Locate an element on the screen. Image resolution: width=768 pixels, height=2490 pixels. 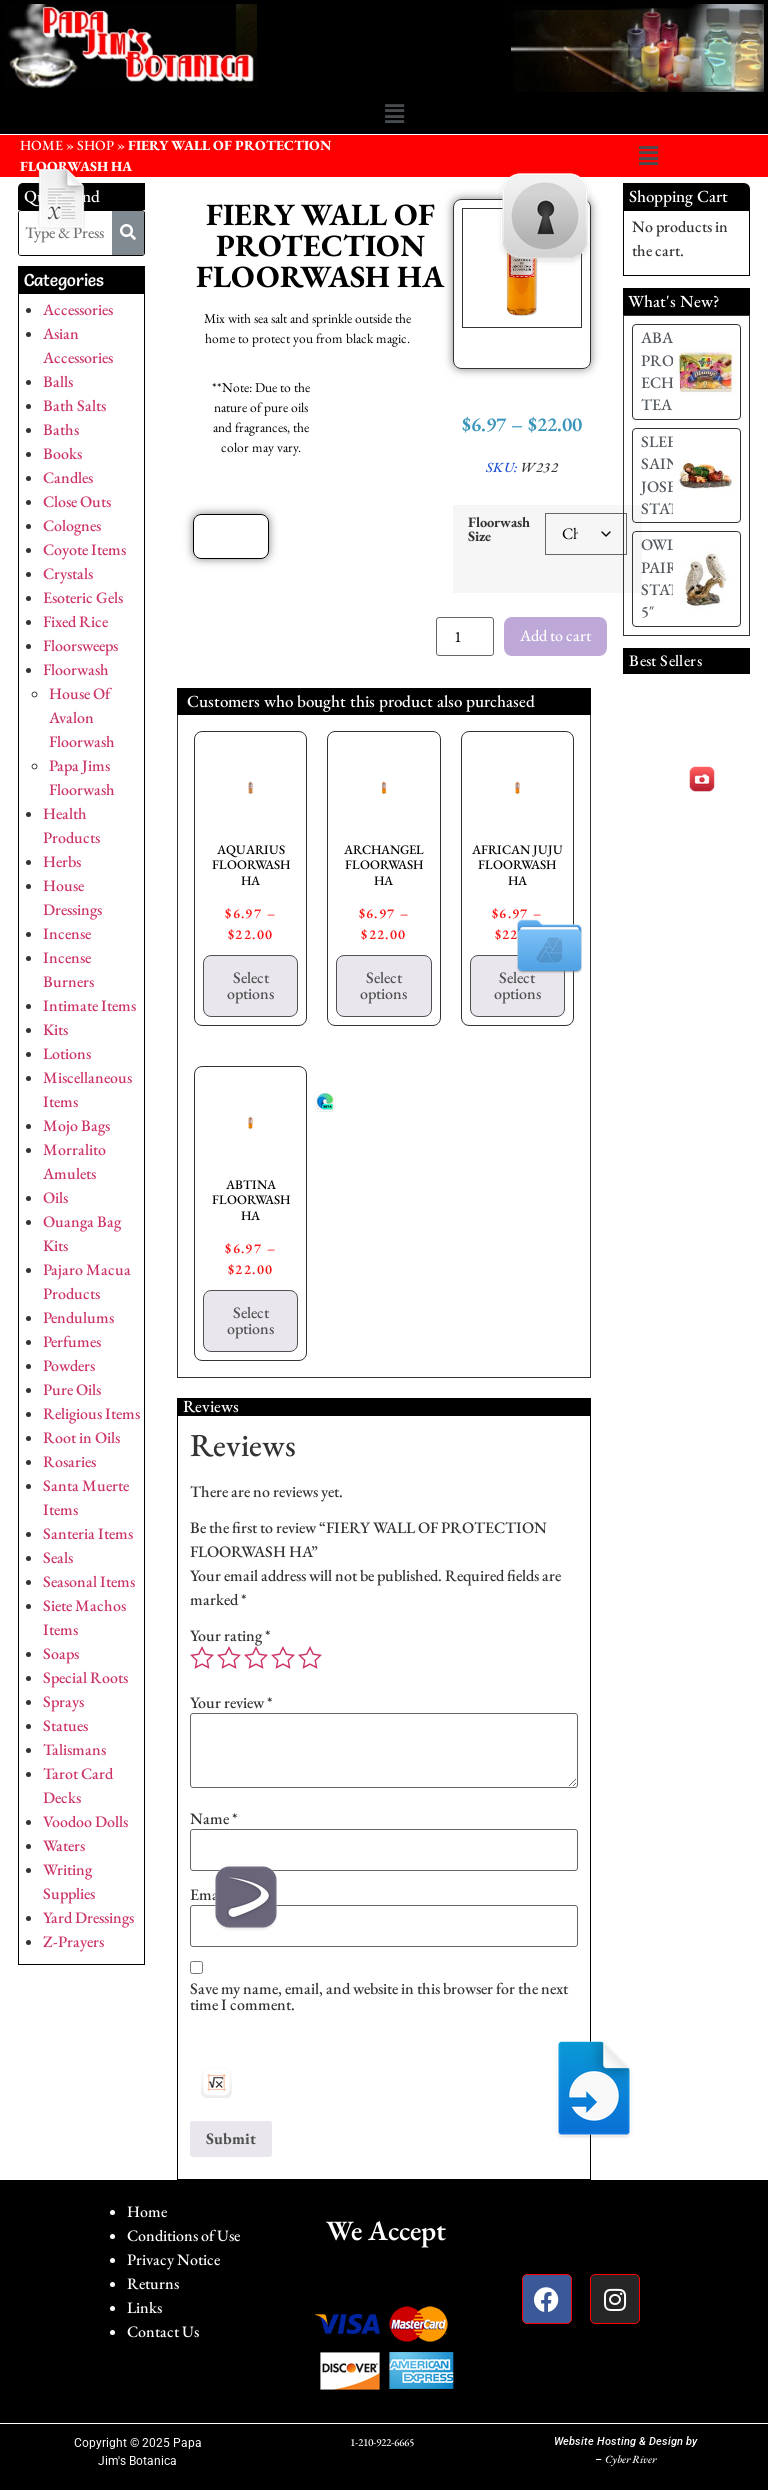
launch the devuan linux application is located at coordinates (246, 1897).